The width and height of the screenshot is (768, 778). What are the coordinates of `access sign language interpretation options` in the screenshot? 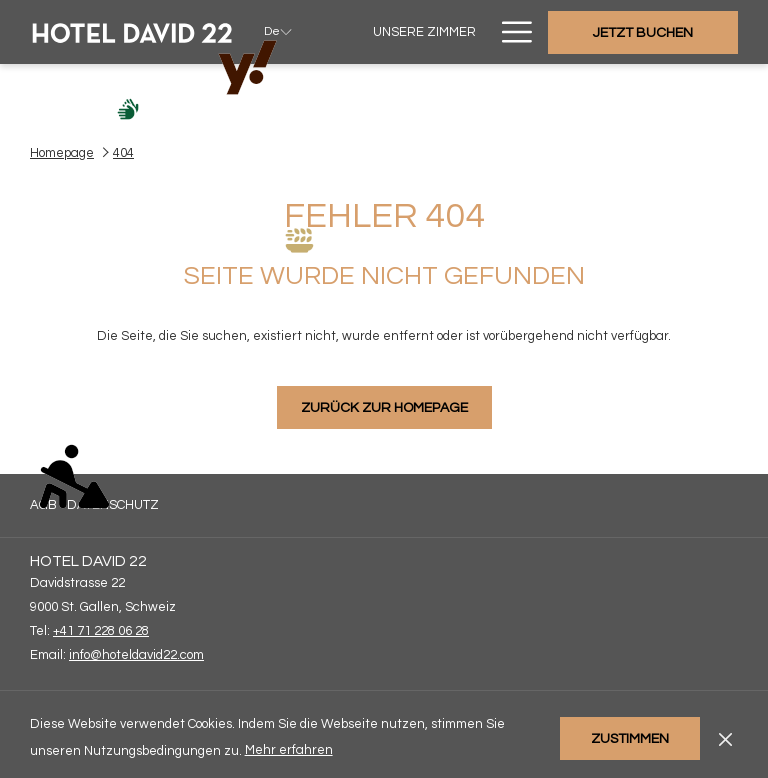 It's located at (128, 109).